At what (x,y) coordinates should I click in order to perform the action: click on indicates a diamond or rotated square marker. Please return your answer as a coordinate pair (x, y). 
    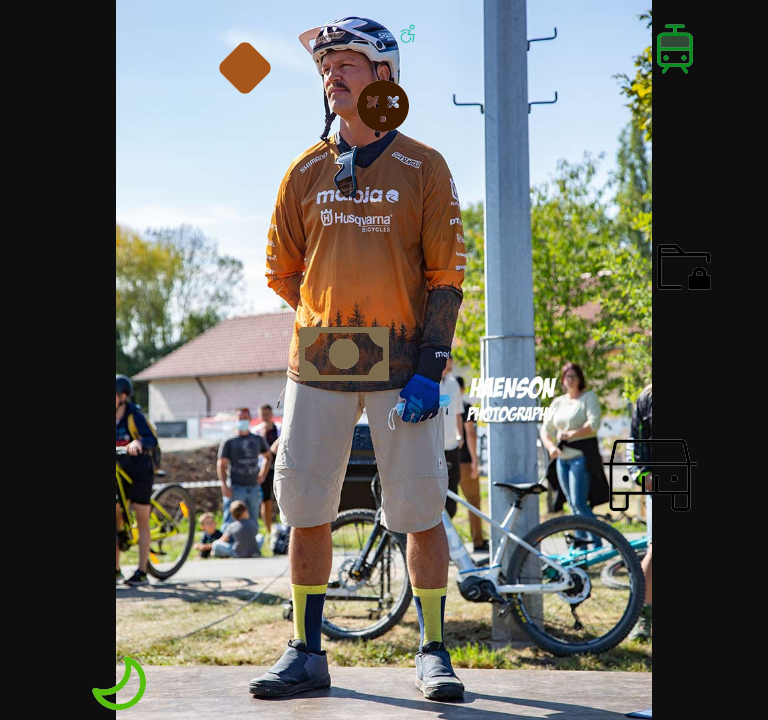
    Looking at the image, I should click on (245, 68).